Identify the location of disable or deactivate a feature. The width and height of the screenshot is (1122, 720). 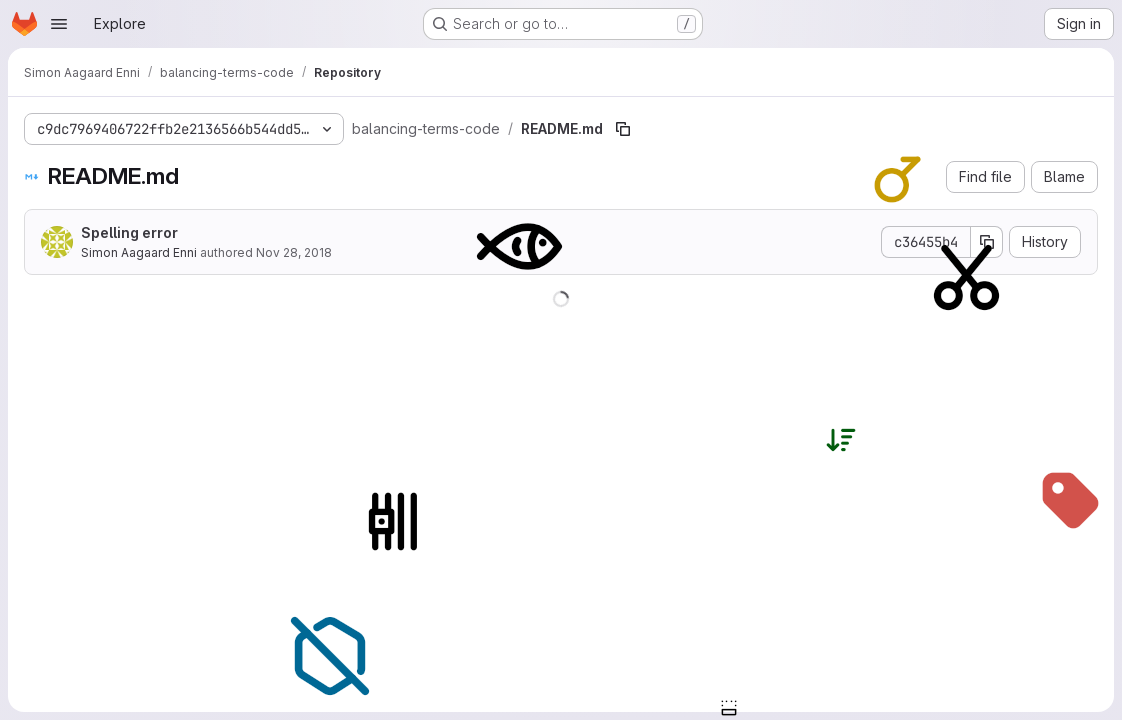
(330, 656).